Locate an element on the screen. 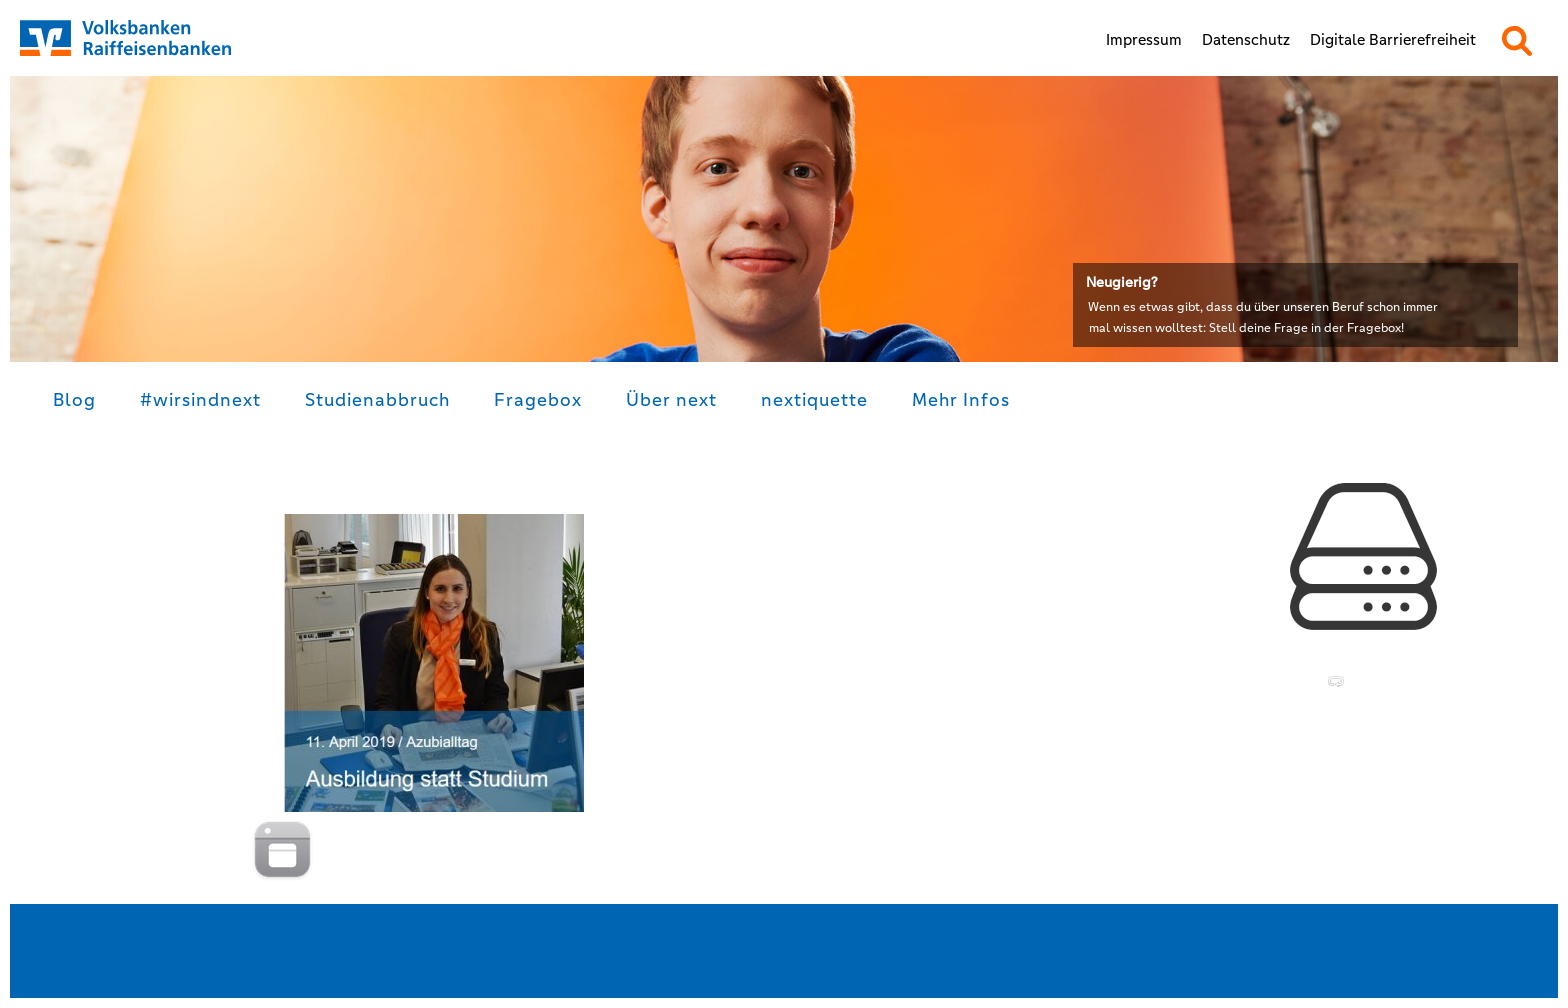 This screenshot has height=1008, width=1568. duplicate the current window is located at coordinates (282, 850).